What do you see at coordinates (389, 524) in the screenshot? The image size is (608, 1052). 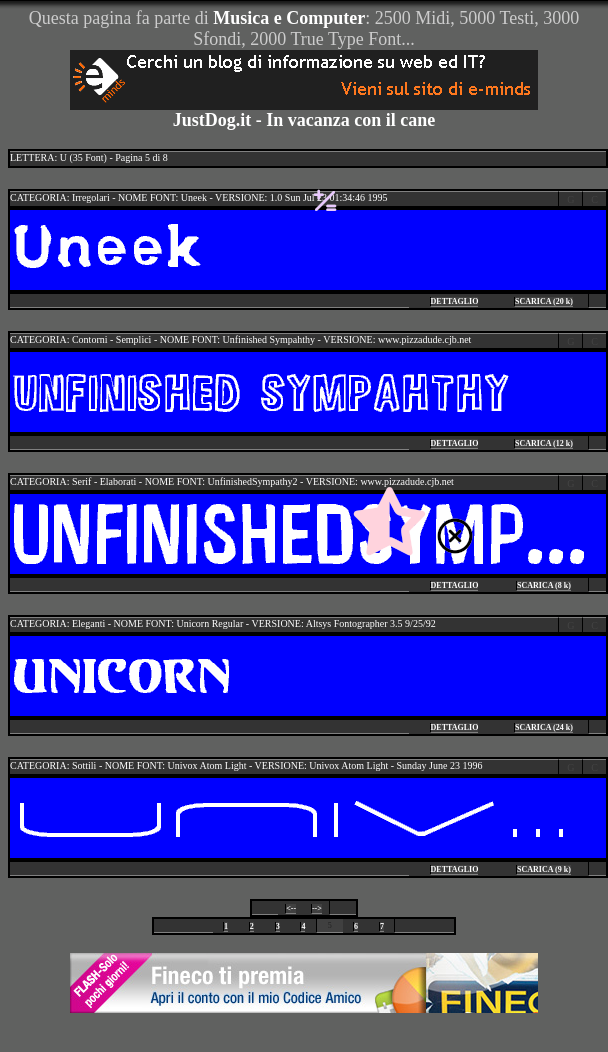 I see `indicates a partial or half-star rating` at bounding box center [389, 524].